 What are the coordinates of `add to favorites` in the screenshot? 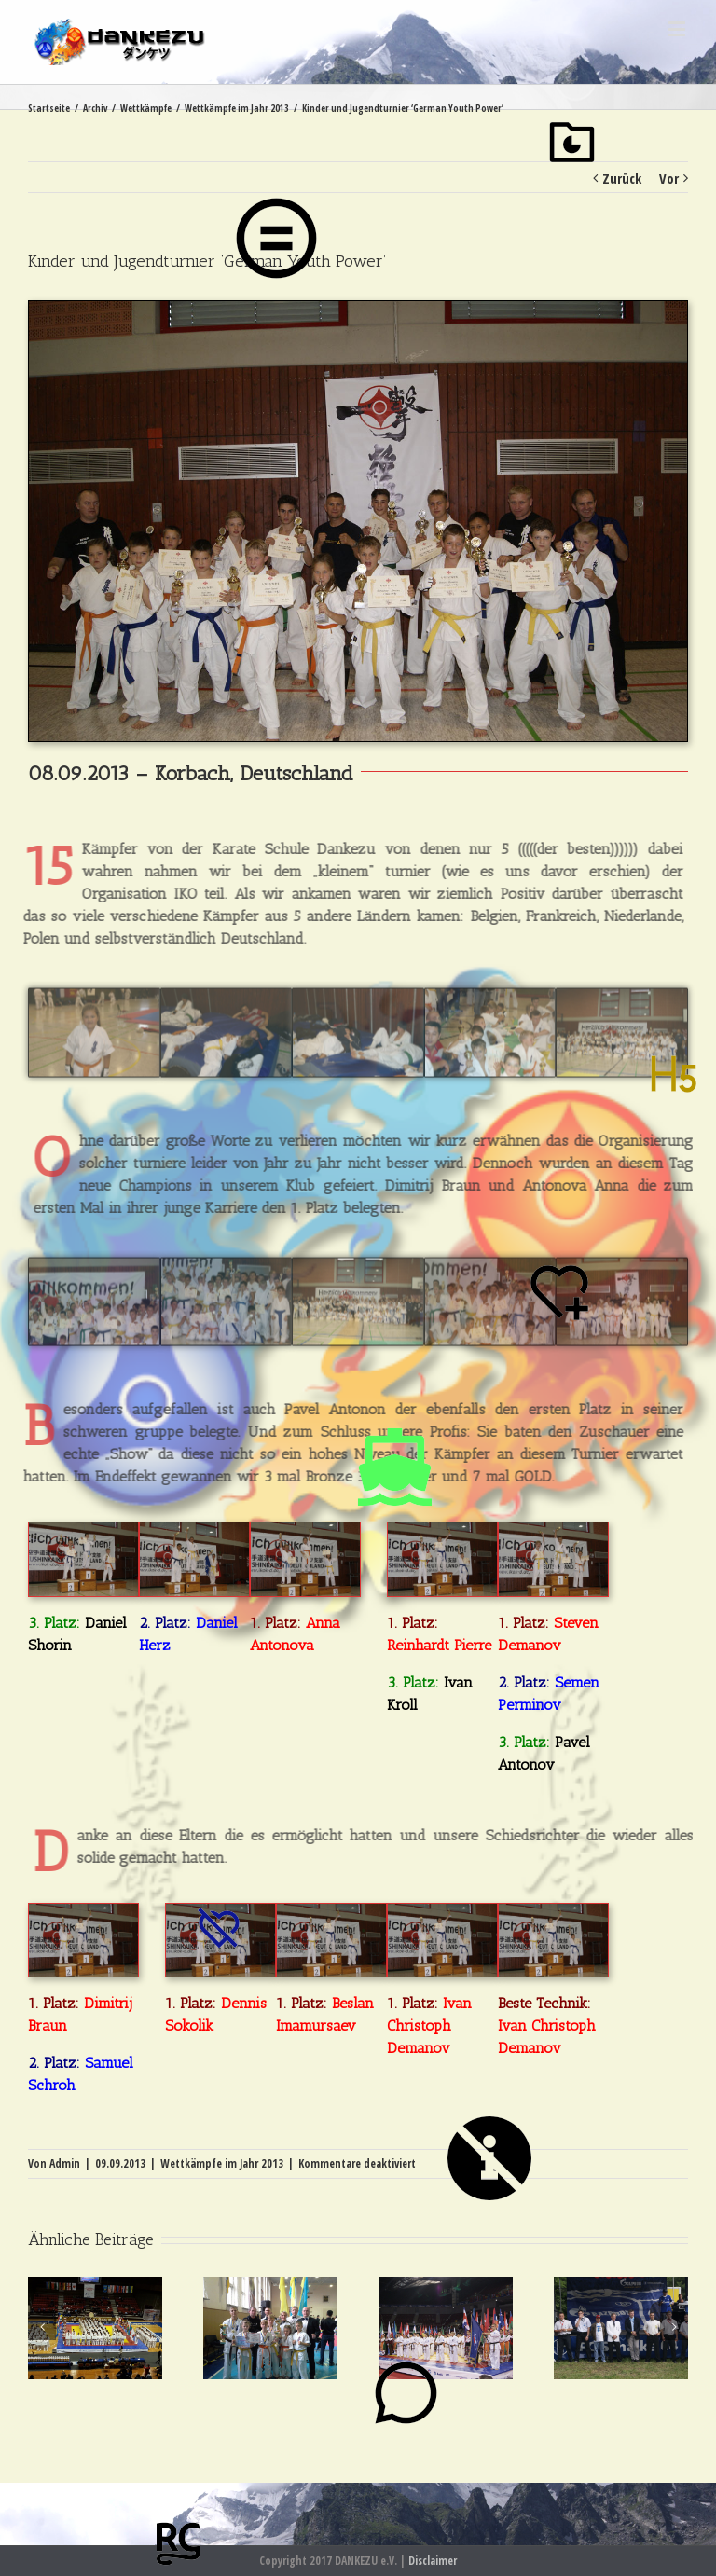 It's located at (559, 1291).